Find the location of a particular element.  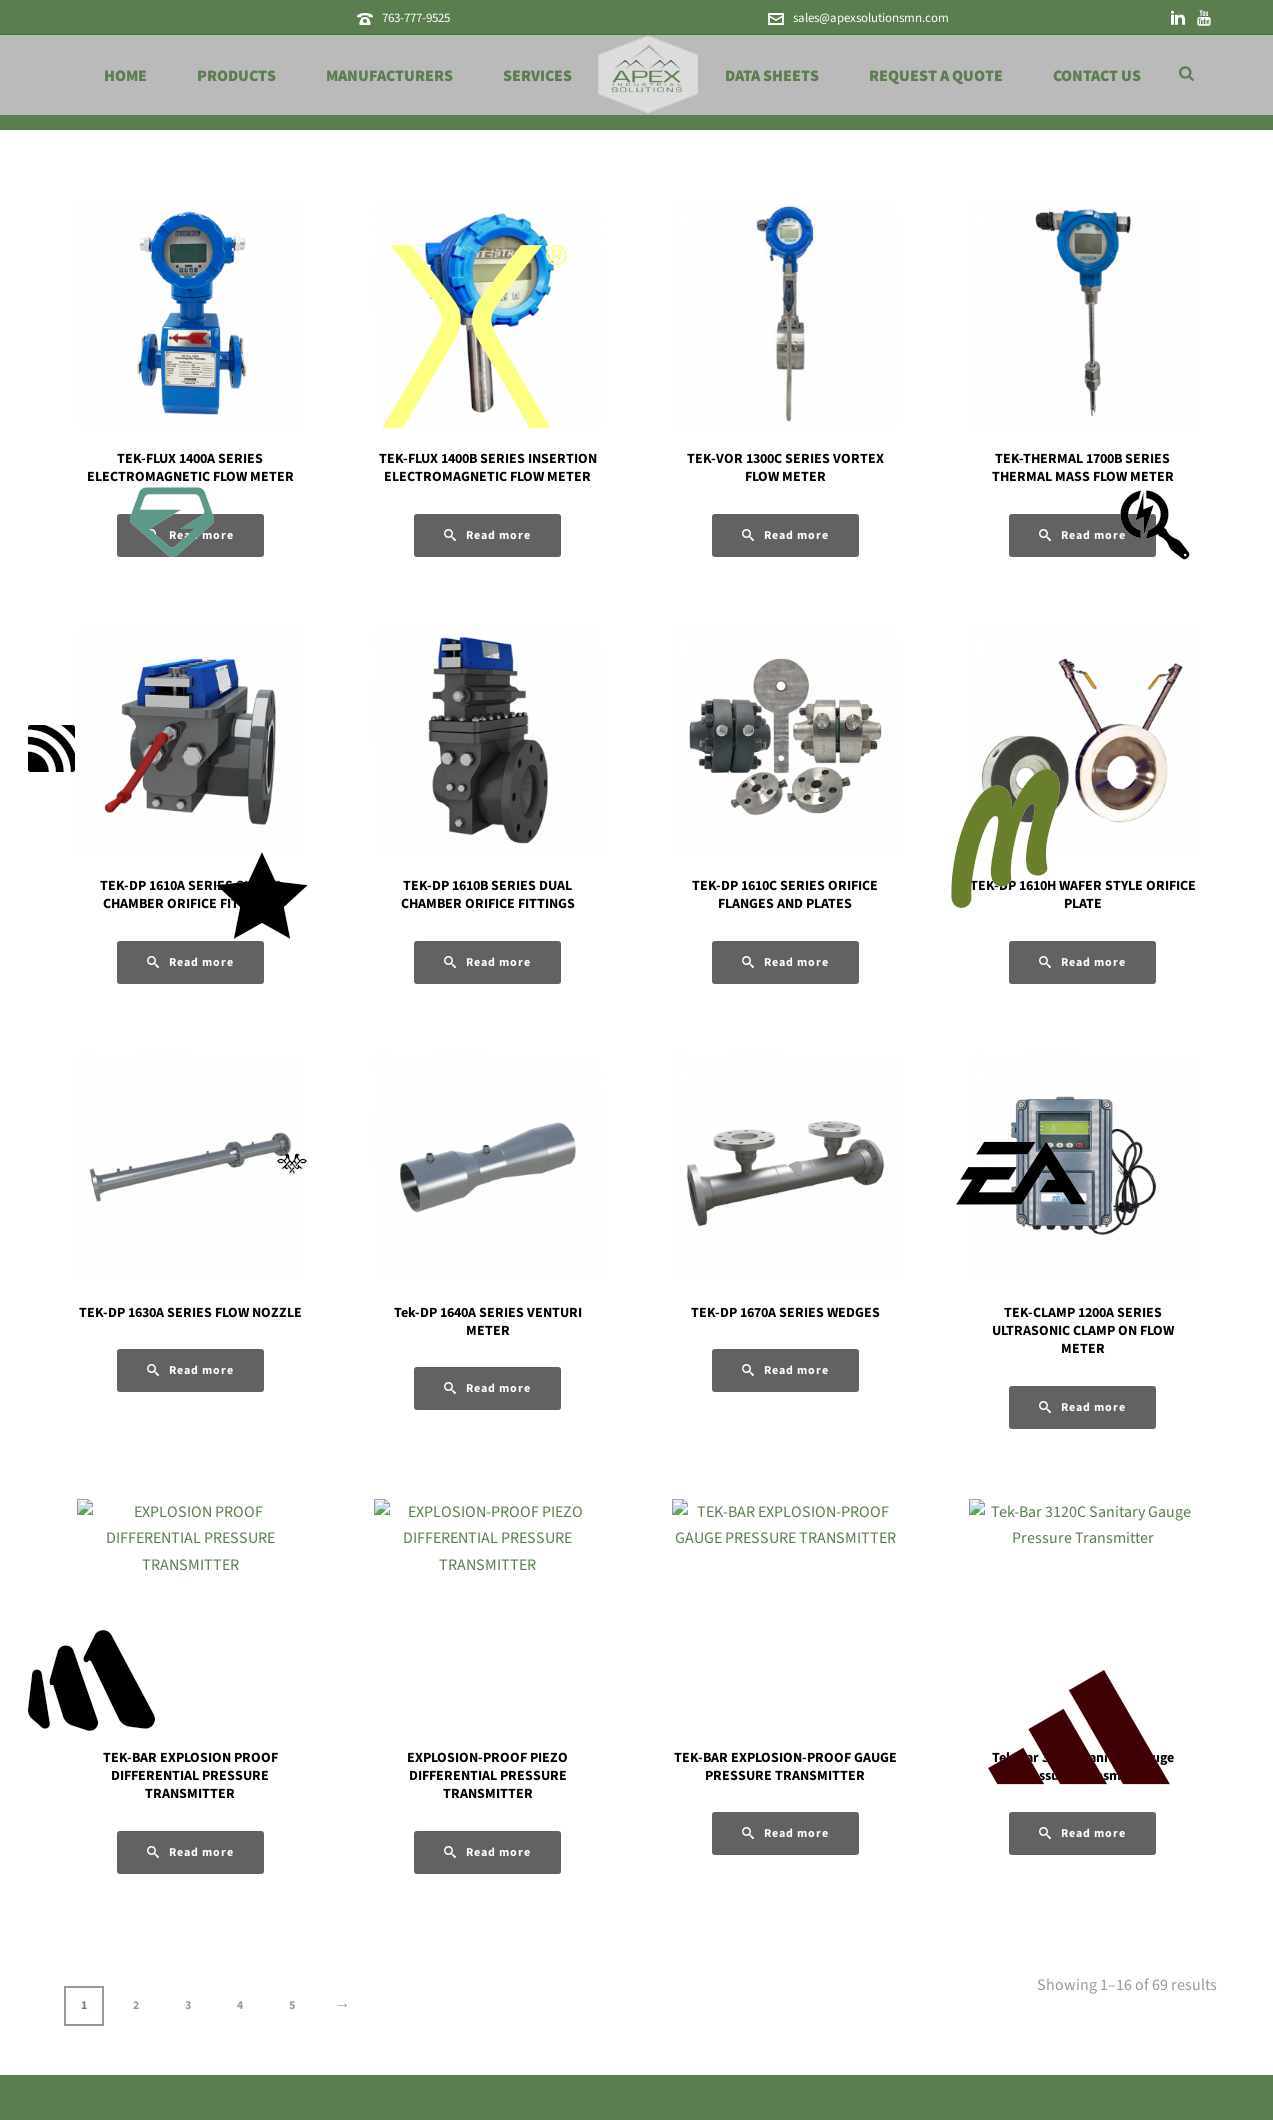

chemex brand logo is located at coordinates (474, 336).